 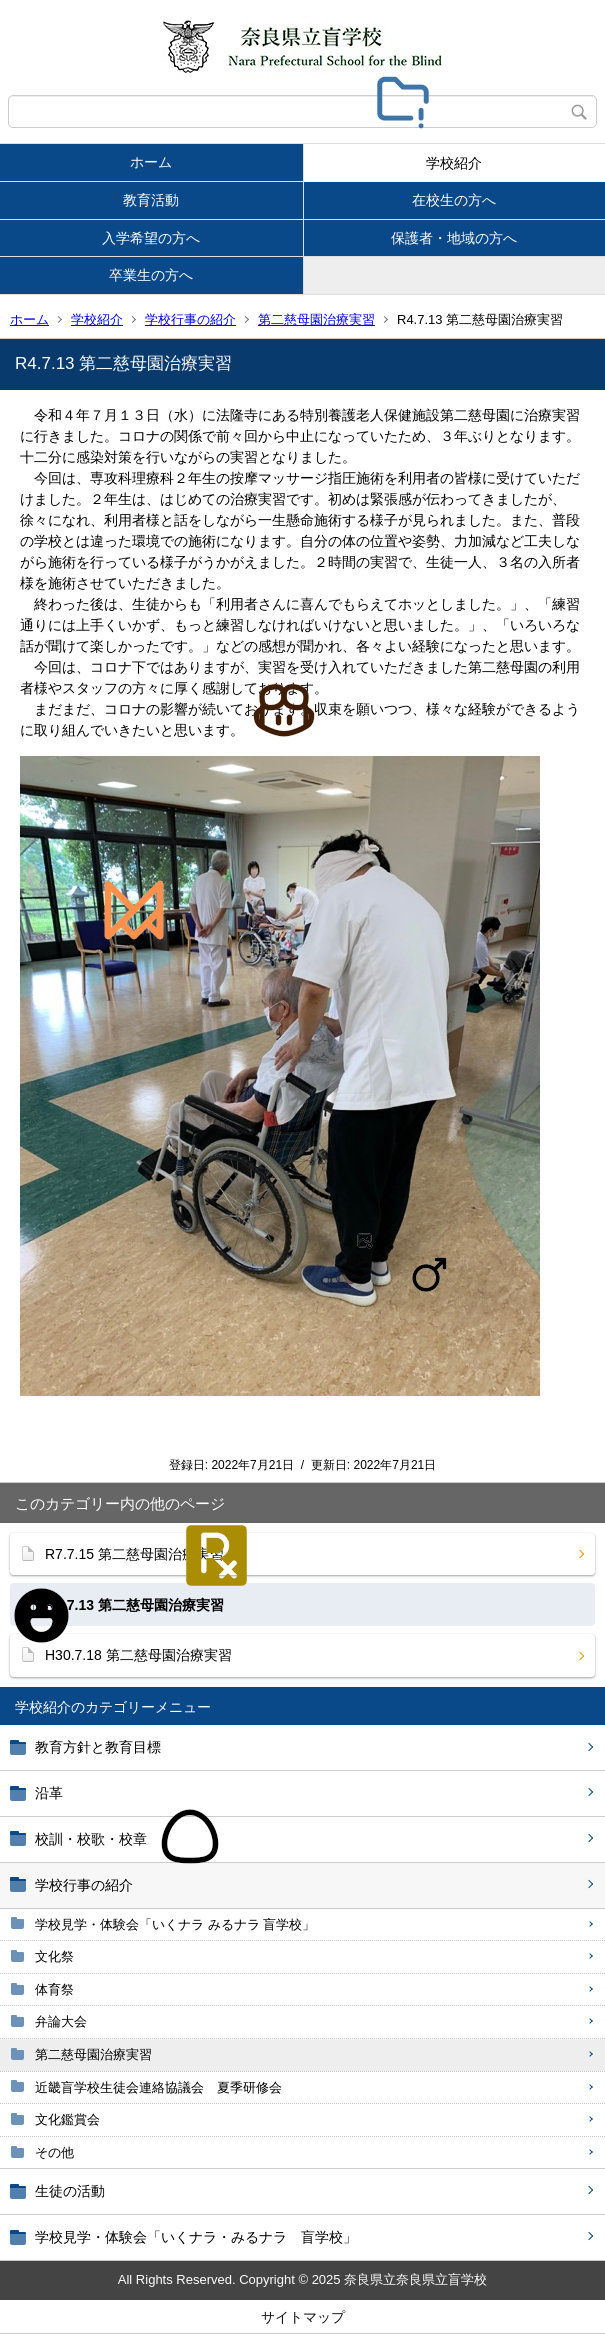 What do you see at coordinates (134, 910) in the screenshot?
I see `framer motion library logo` at bounding box center [134, 910].